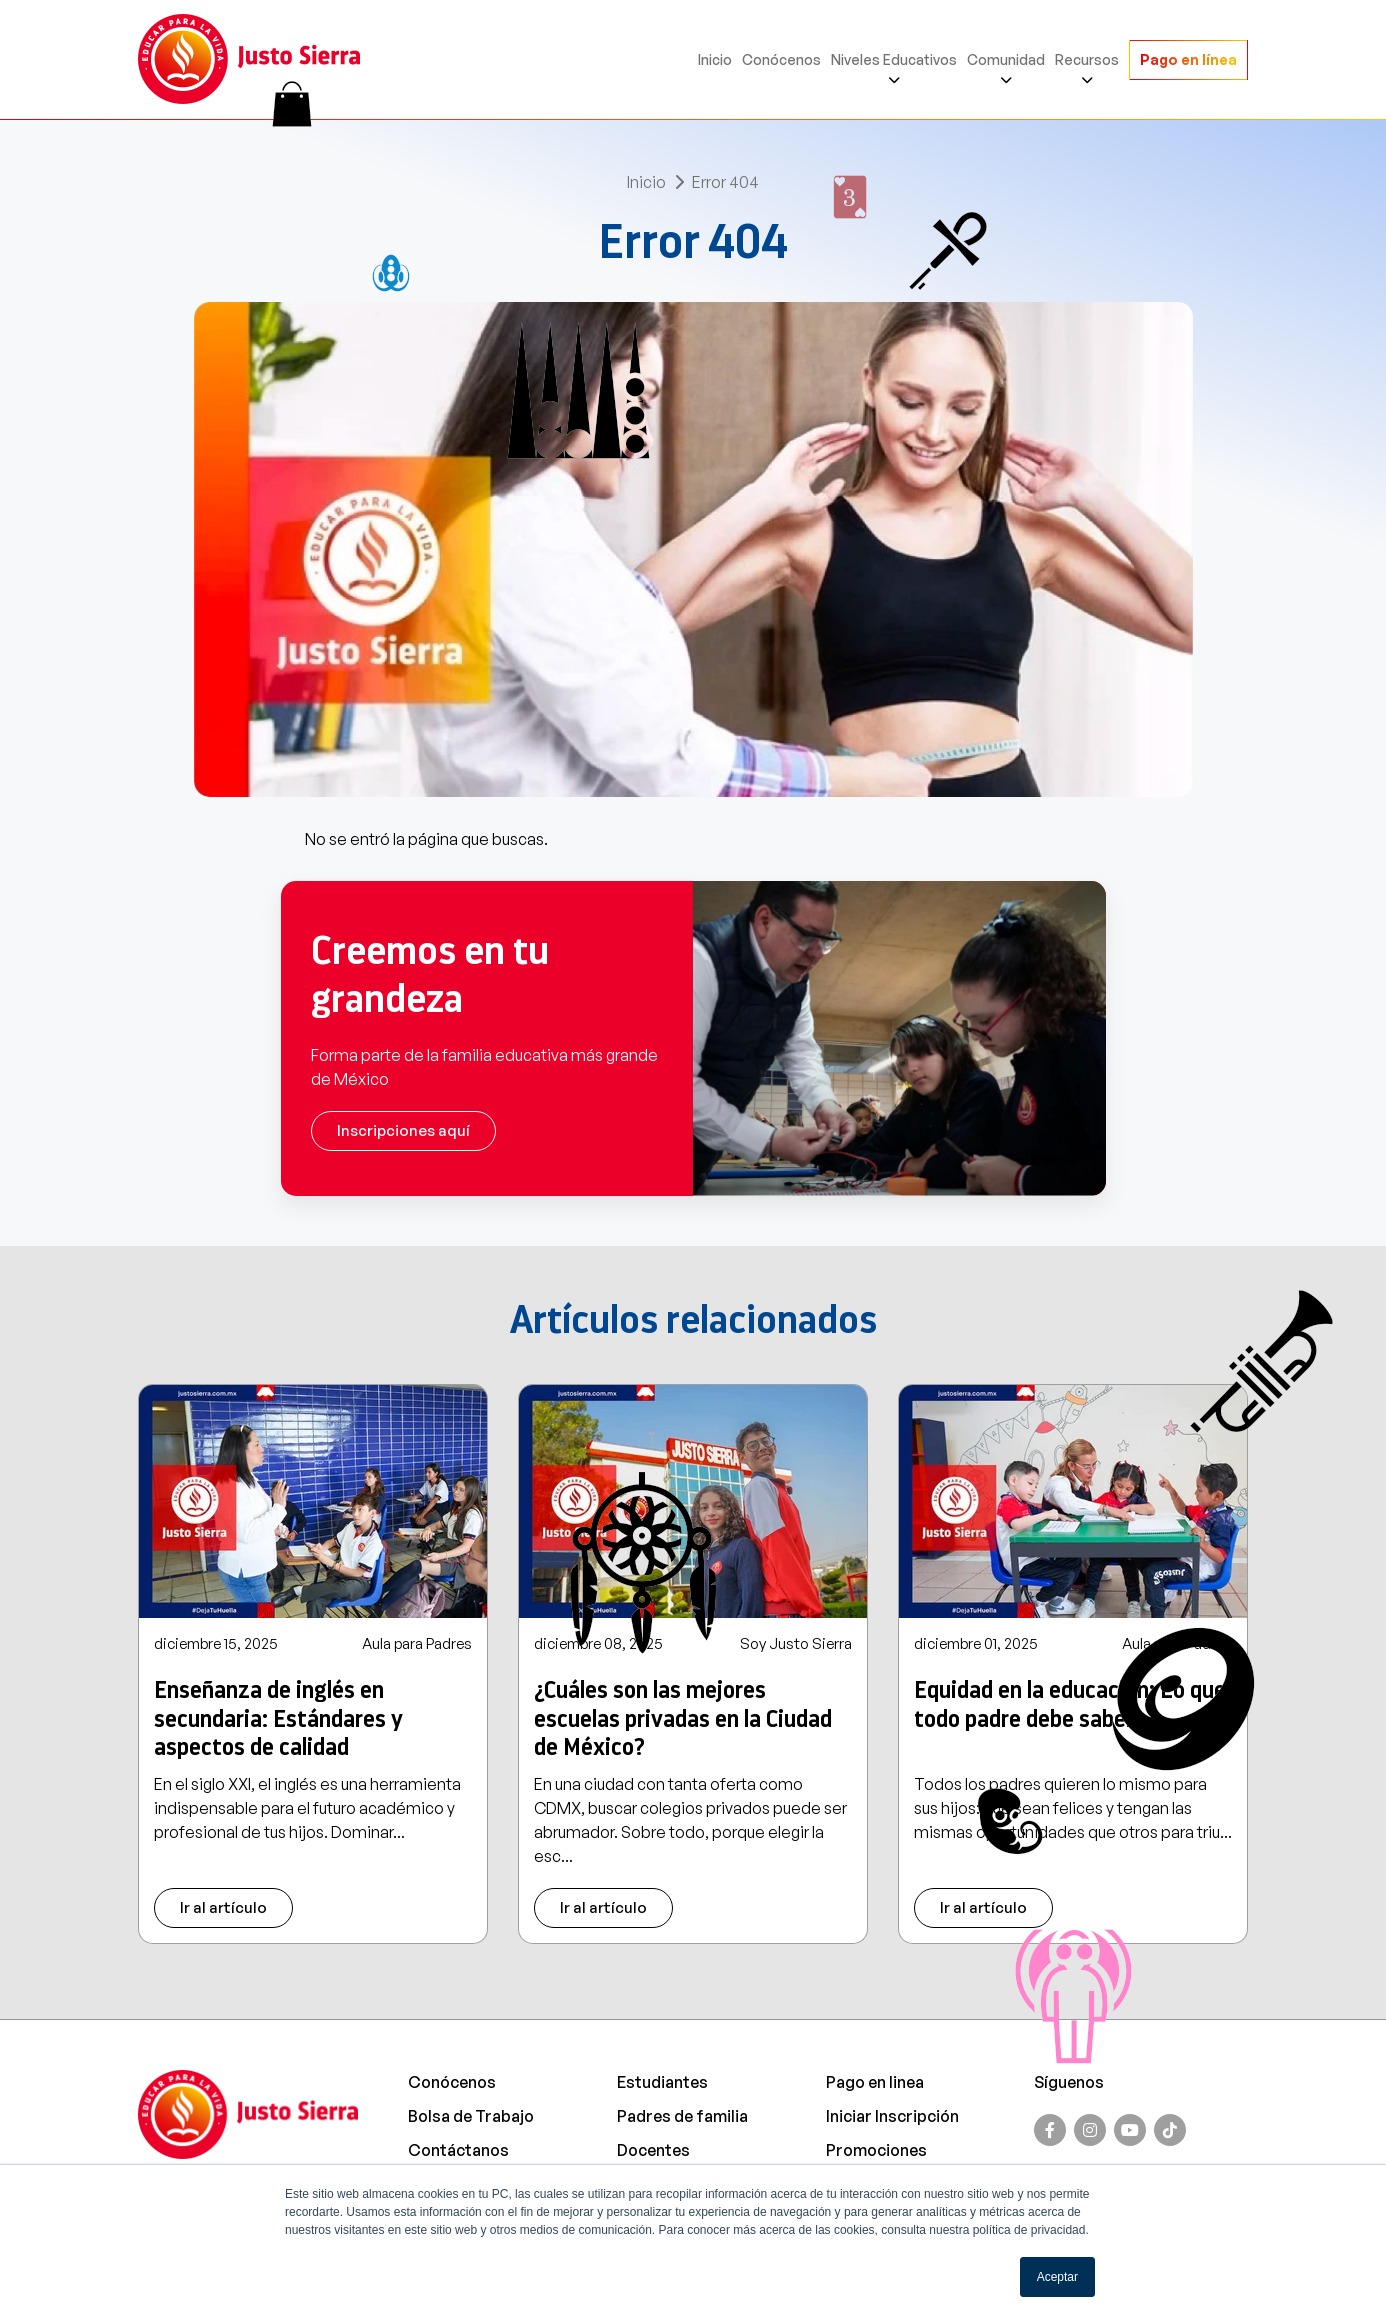  I want to click on play sound or audio notification, so click(1261, 1361).